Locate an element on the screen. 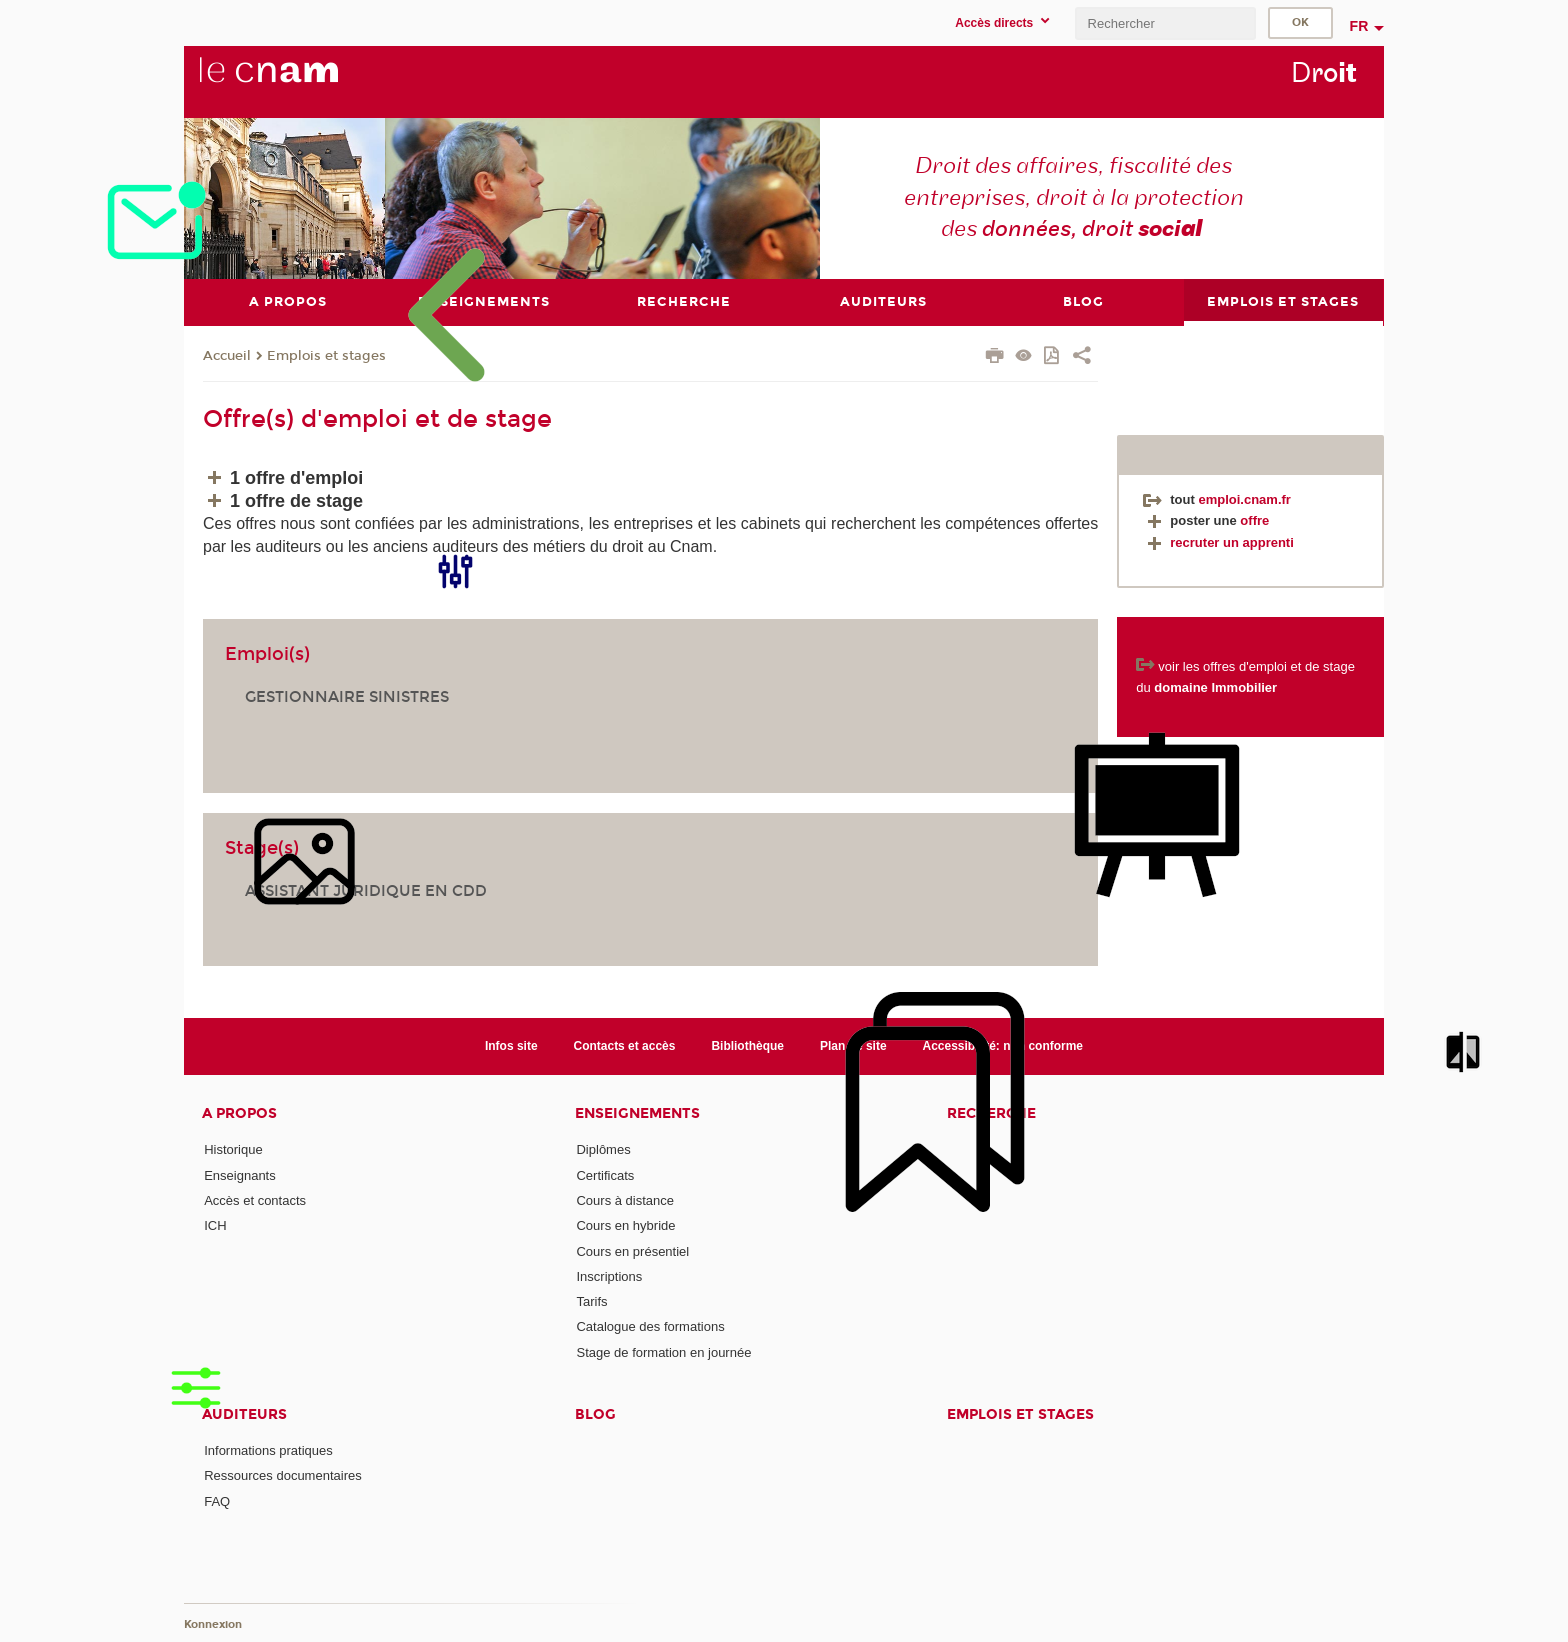 This screenshot has width=1568, height=1642. go back to the previous screen is located at coordinates (456, 315).